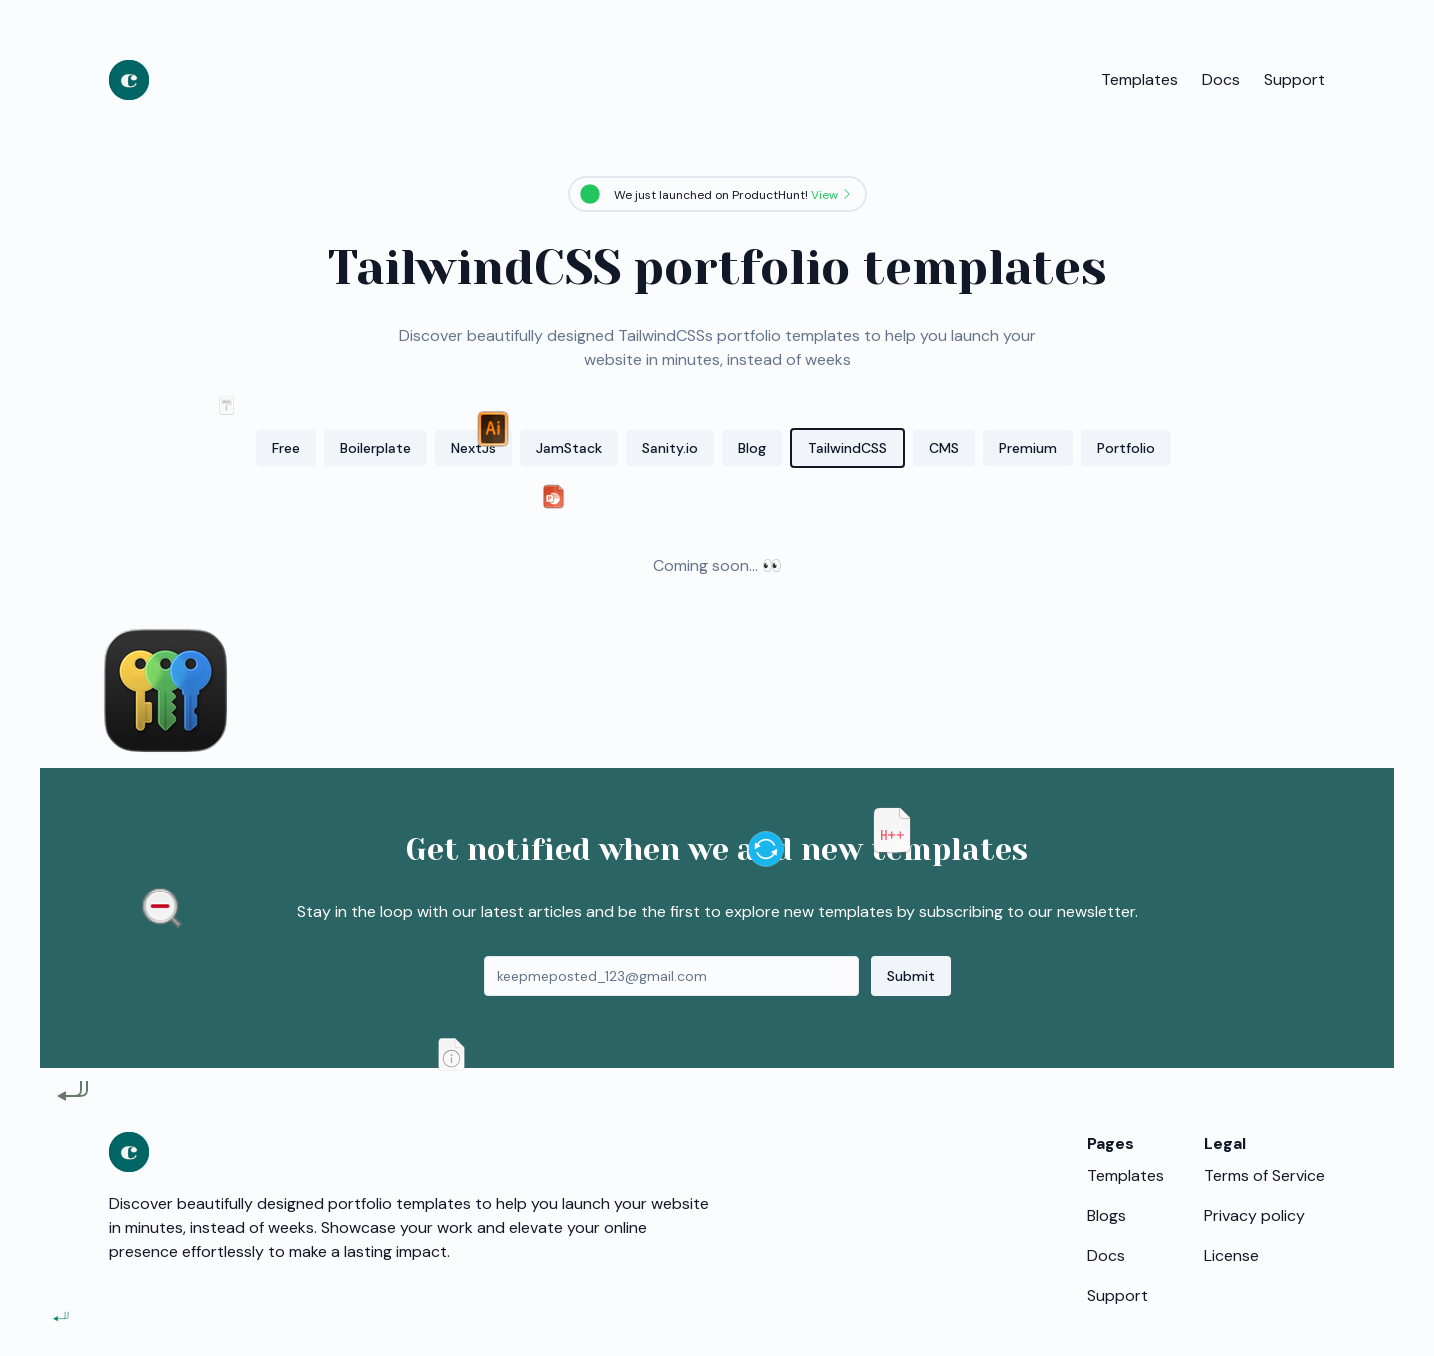 Image resolution: width=1434 pixels, height=1356 pixels. Describe the element at coordinates (493, 429) in the screenshot. I see `open an Adobe Illustrator file` at that location.